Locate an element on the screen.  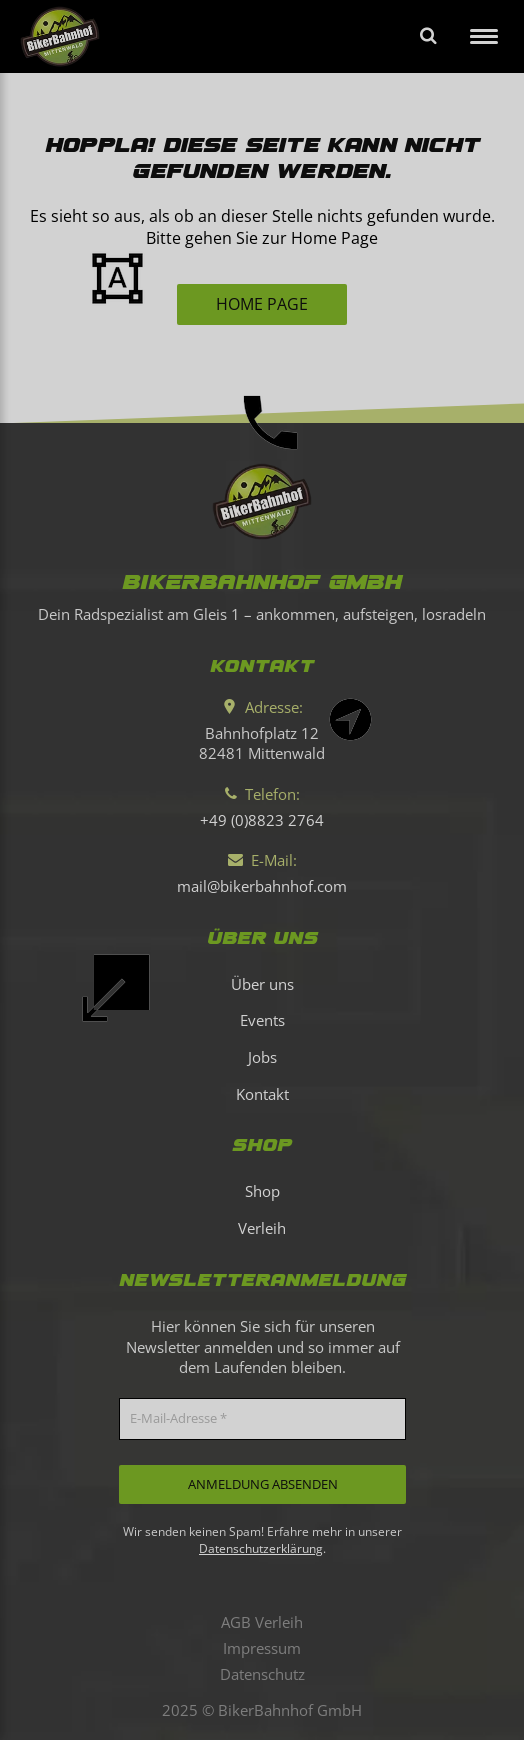
collapse or minimize a panel is located at coordinates (116, 988).